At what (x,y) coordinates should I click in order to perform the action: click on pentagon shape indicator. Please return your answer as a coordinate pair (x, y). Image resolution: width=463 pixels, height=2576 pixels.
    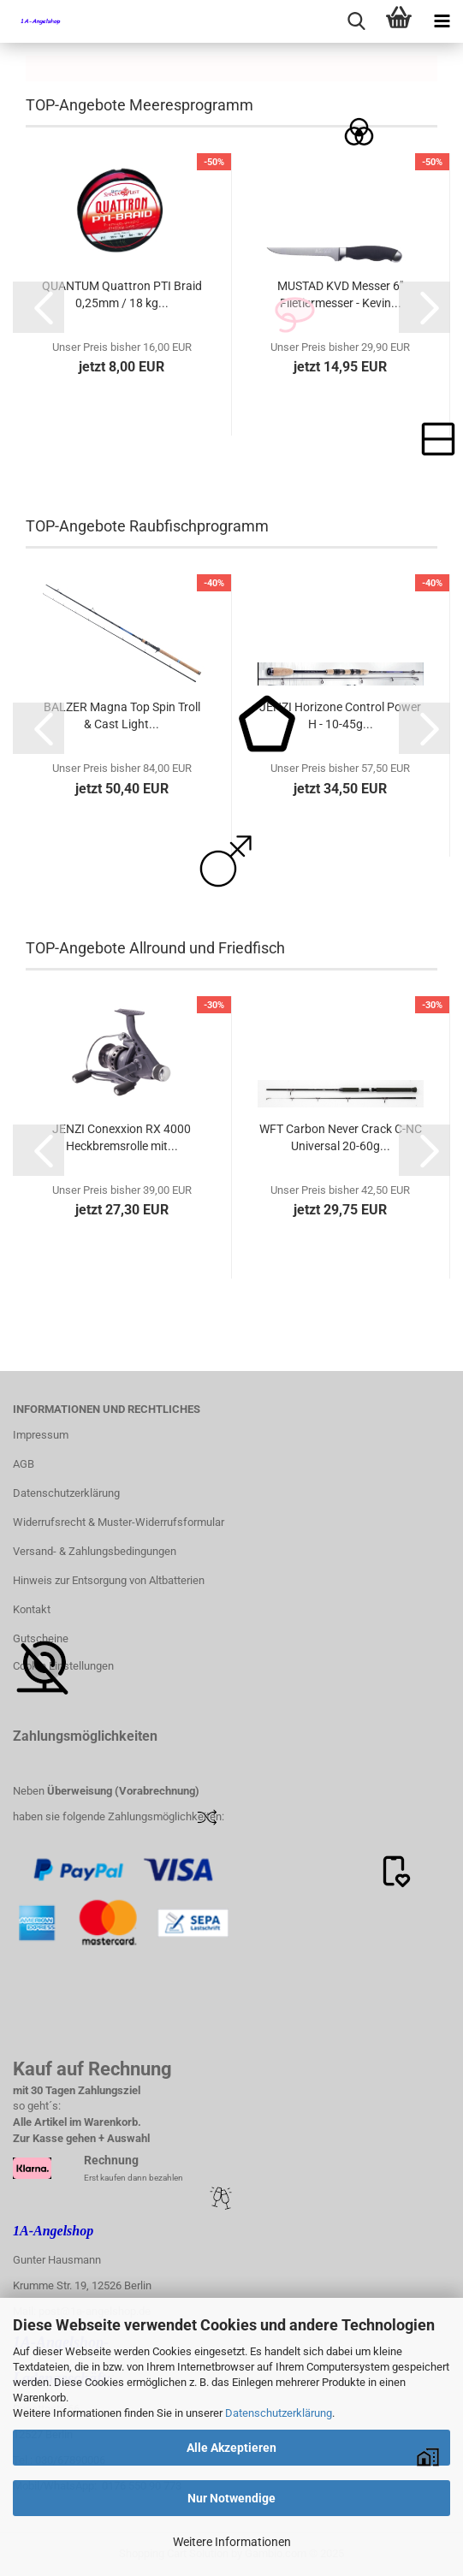
    Looking at the image, I should click on (267, 726).